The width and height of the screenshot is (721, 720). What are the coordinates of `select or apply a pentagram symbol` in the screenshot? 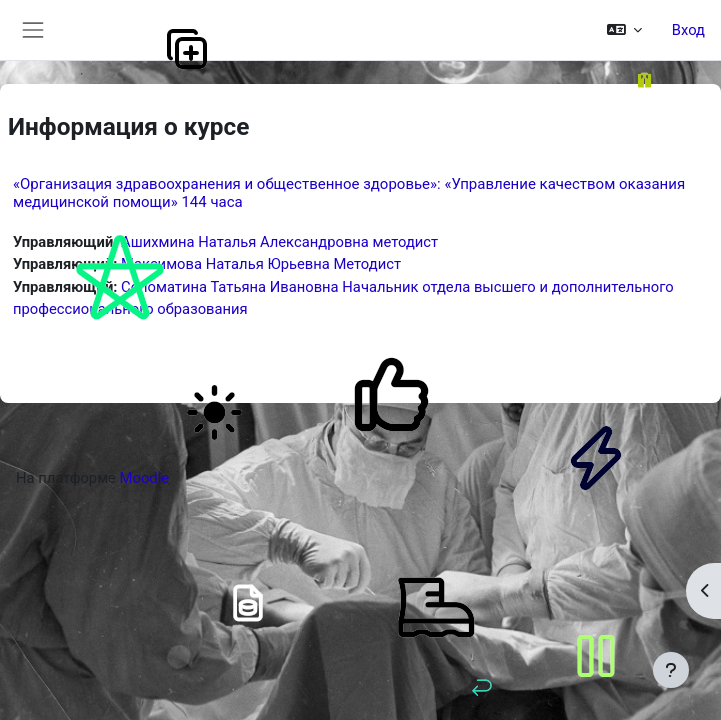 It's located at (120, 282).